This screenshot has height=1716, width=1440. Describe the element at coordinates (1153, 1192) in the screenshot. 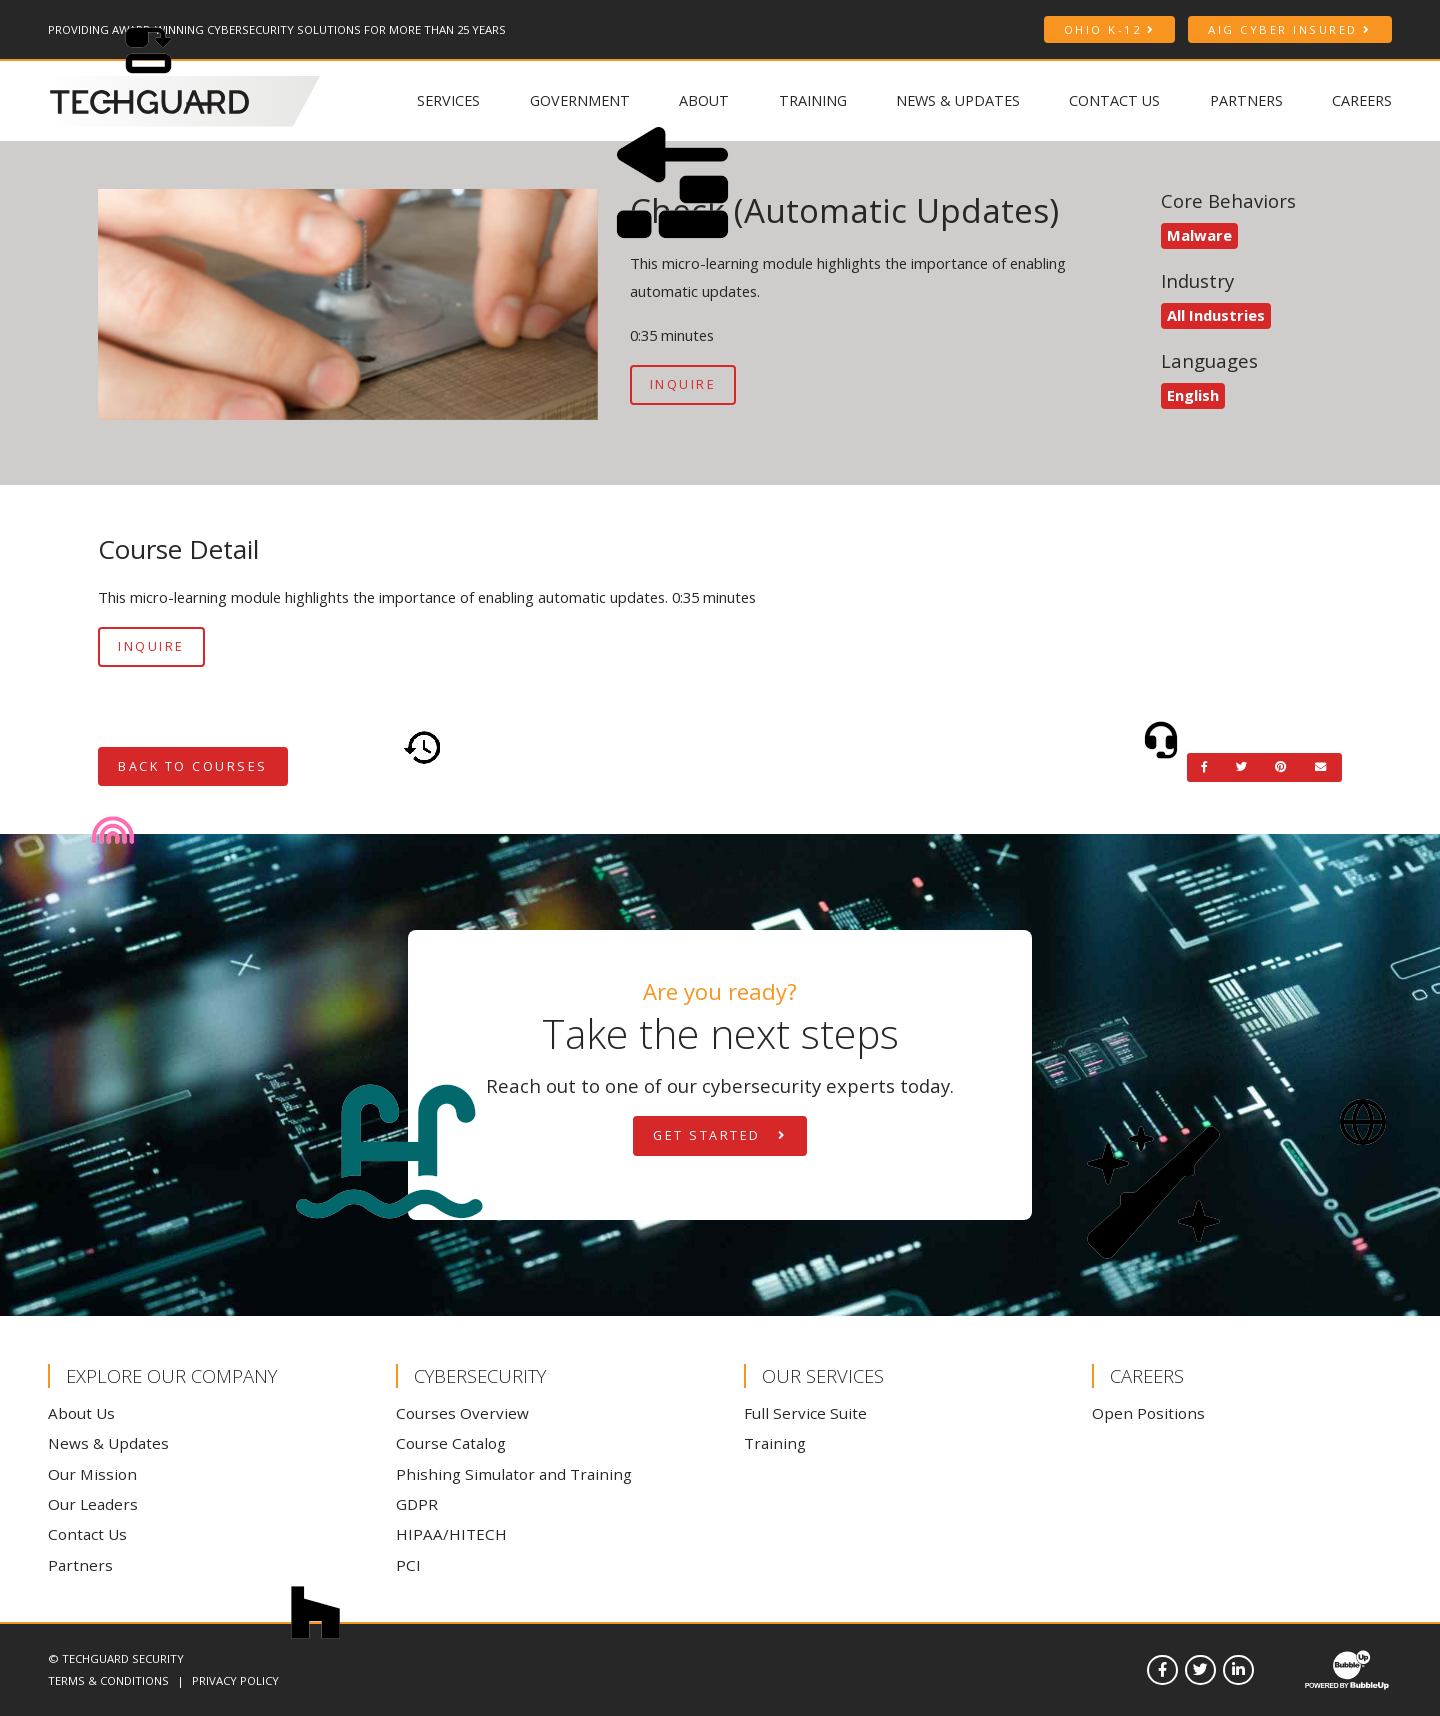

I see `apply magic or automatic enhancements` at that location.